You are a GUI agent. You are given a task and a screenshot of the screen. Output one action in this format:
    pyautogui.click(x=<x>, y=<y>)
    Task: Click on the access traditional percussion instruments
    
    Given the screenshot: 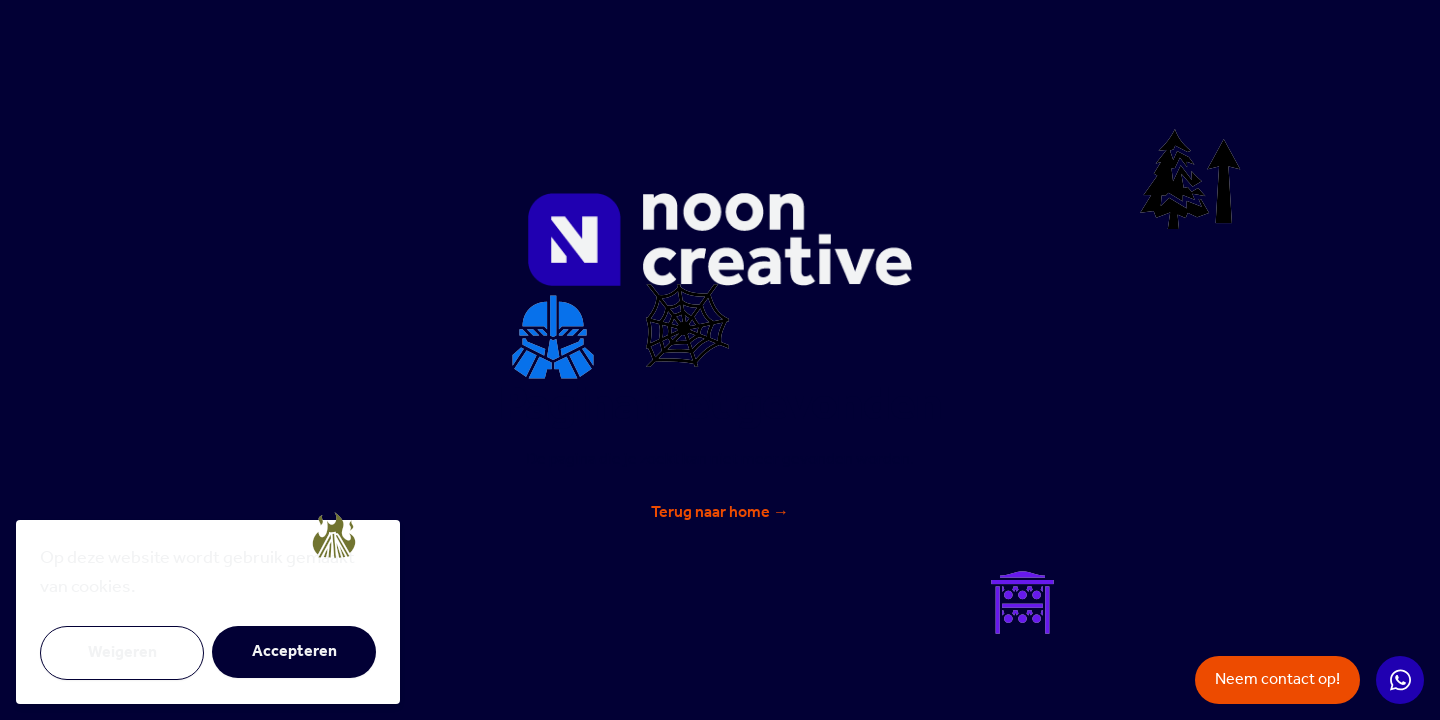 What is the action you would take?
    pyautogui.click(x=1022, y=602)
    